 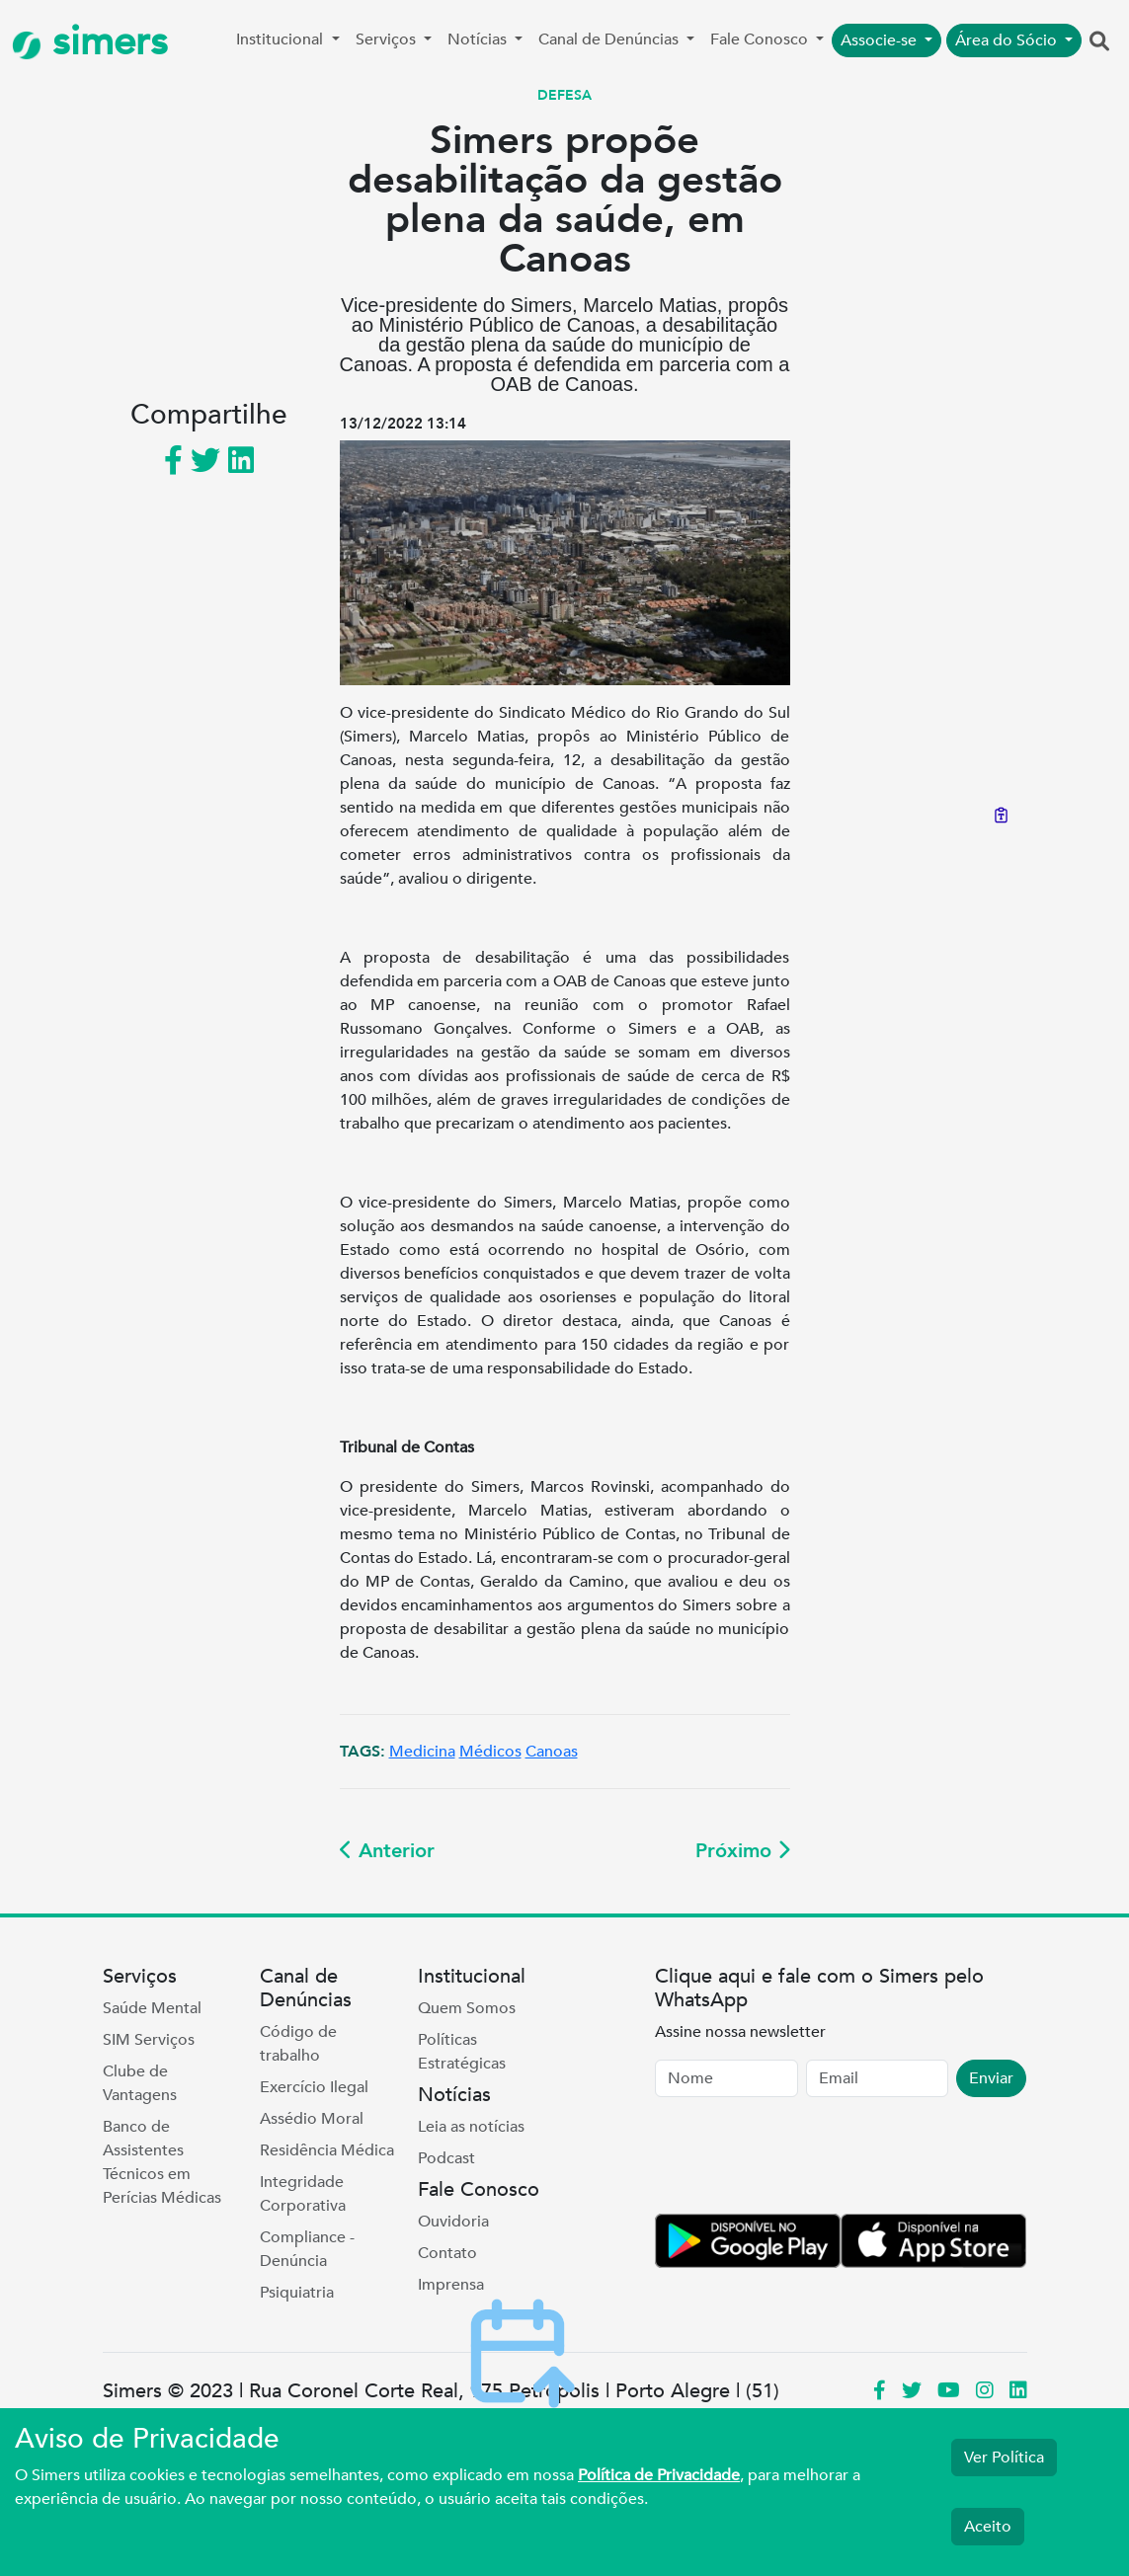 I want to click on upload or sync calendar events, so click(x=518, y=2351).